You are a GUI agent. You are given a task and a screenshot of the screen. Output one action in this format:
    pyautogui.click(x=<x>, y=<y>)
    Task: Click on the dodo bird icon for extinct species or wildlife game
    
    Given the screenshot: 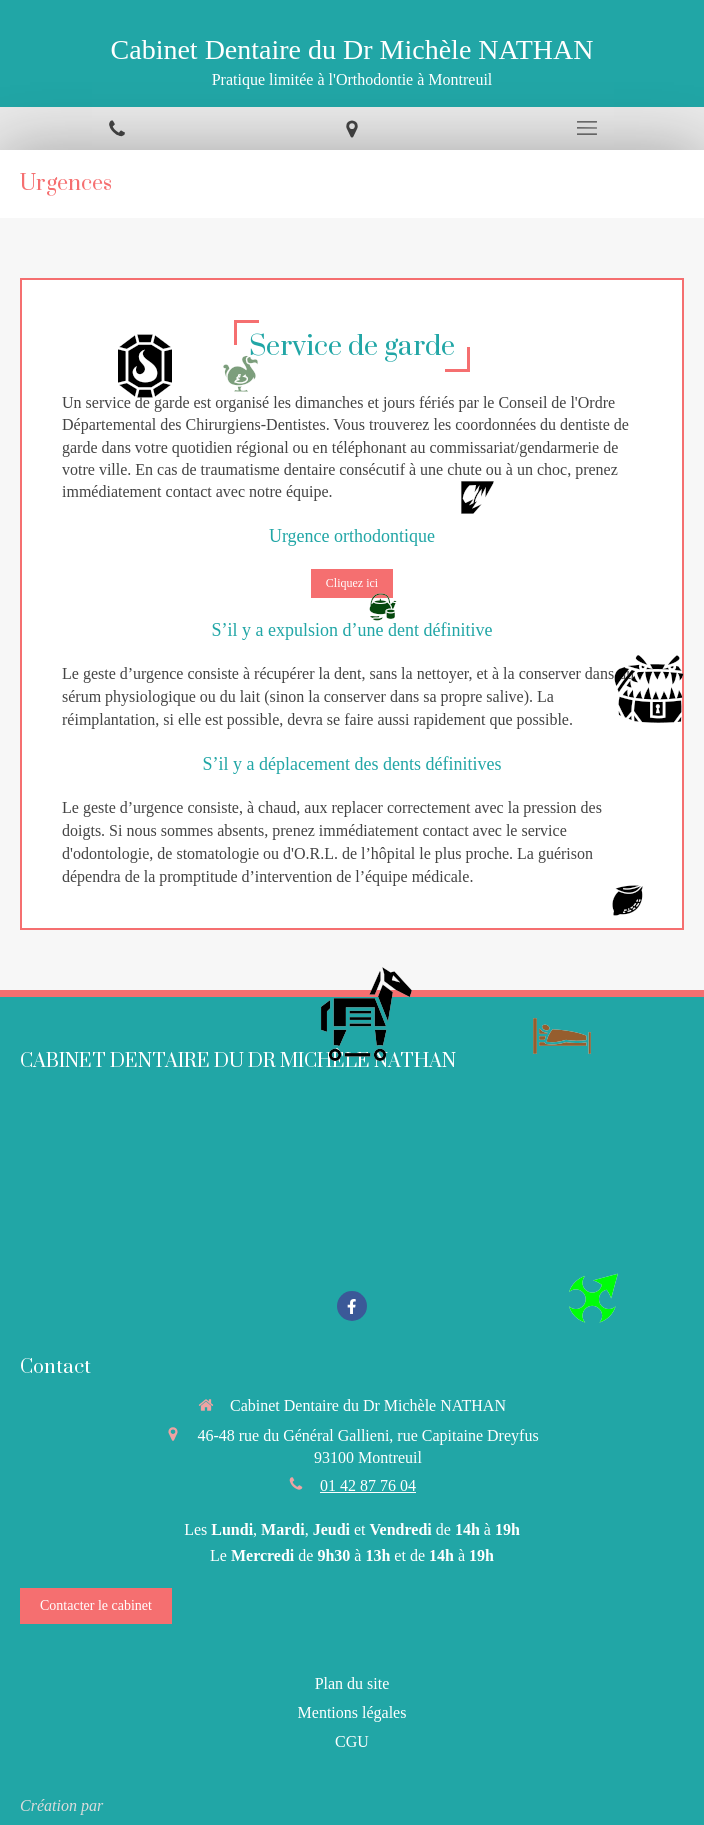 What is the action you would take?
    pyautogui.click(x=240, y=373)
    